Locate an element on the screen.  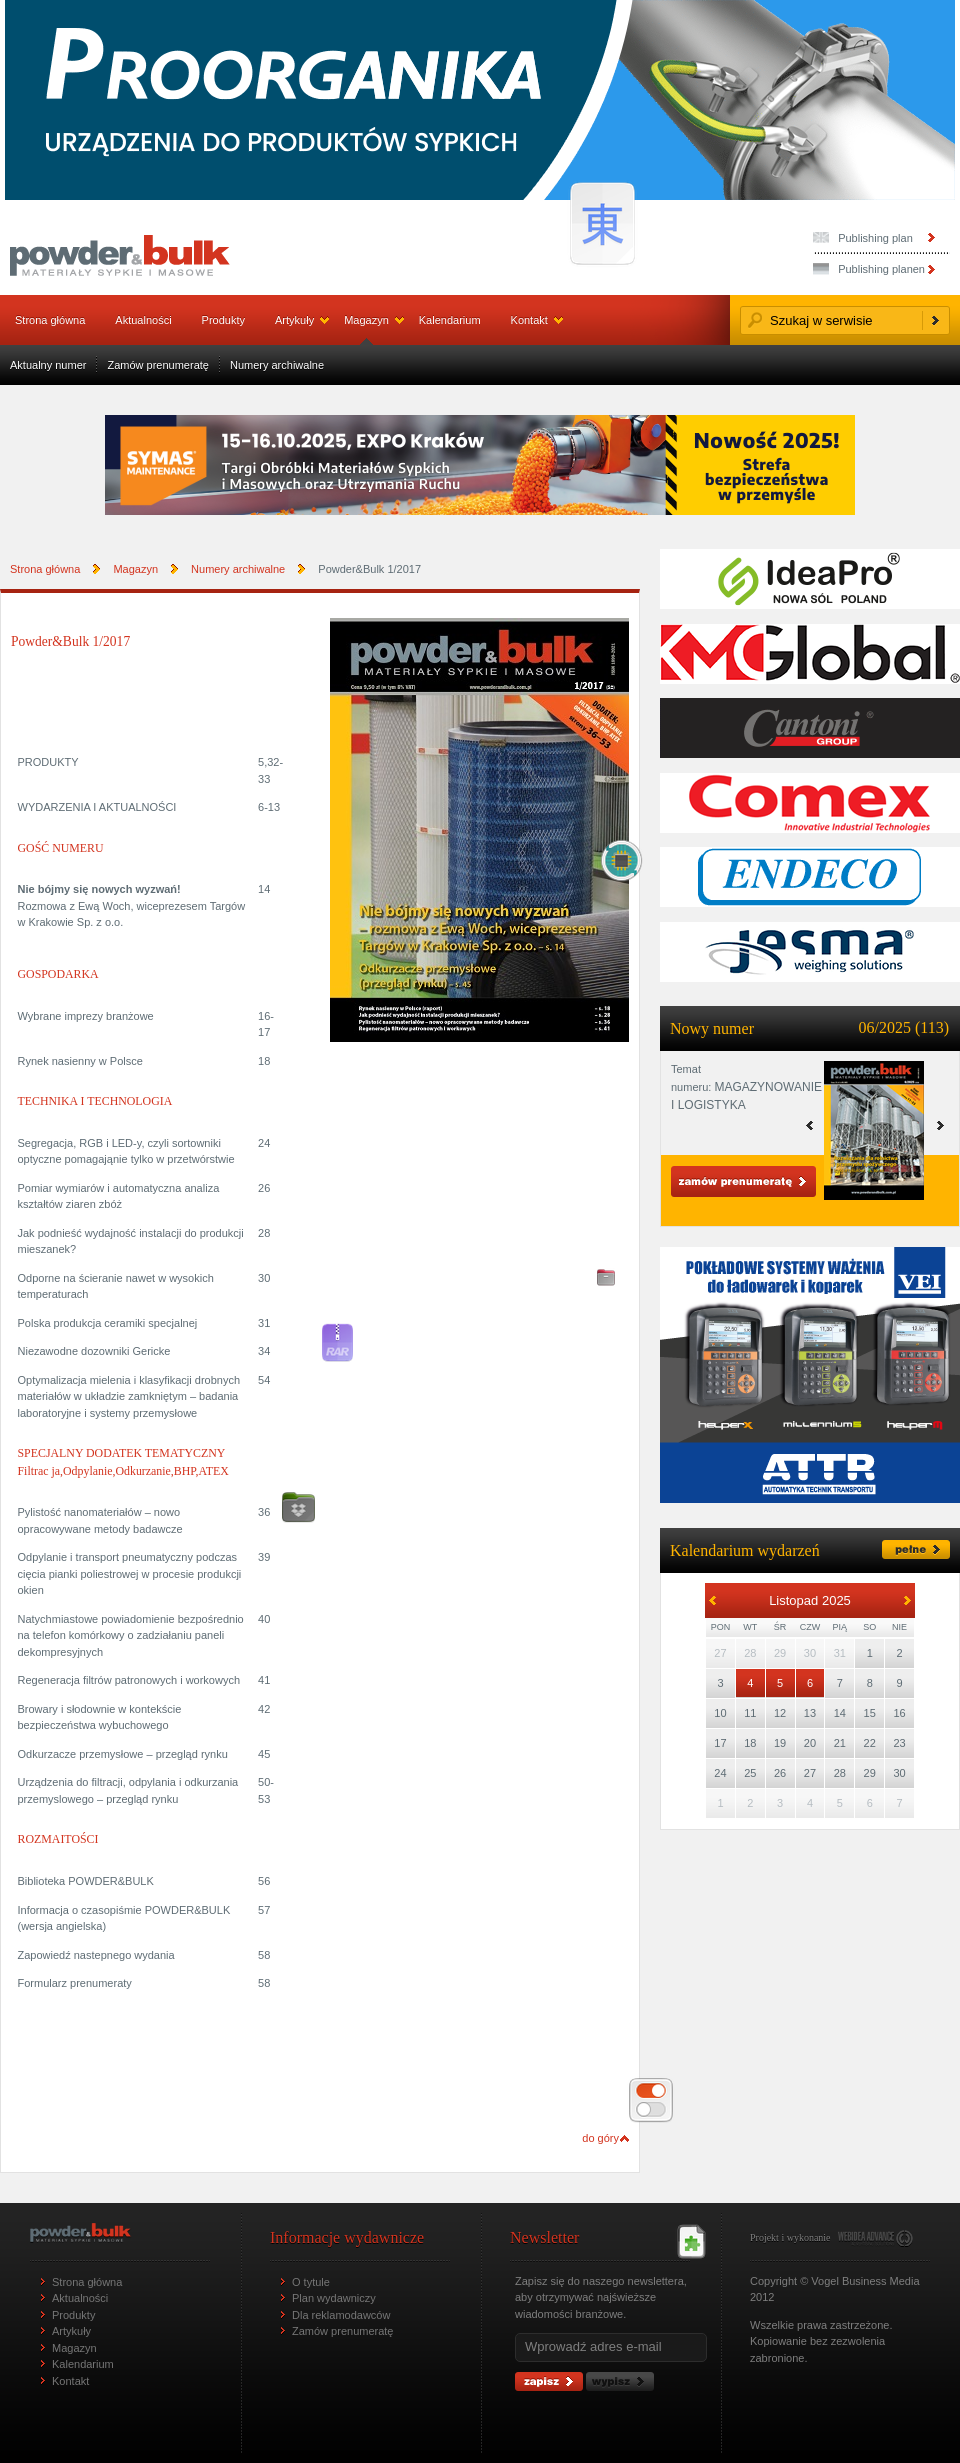
open your Dropbox folder is located at coordinates (298, 1506).